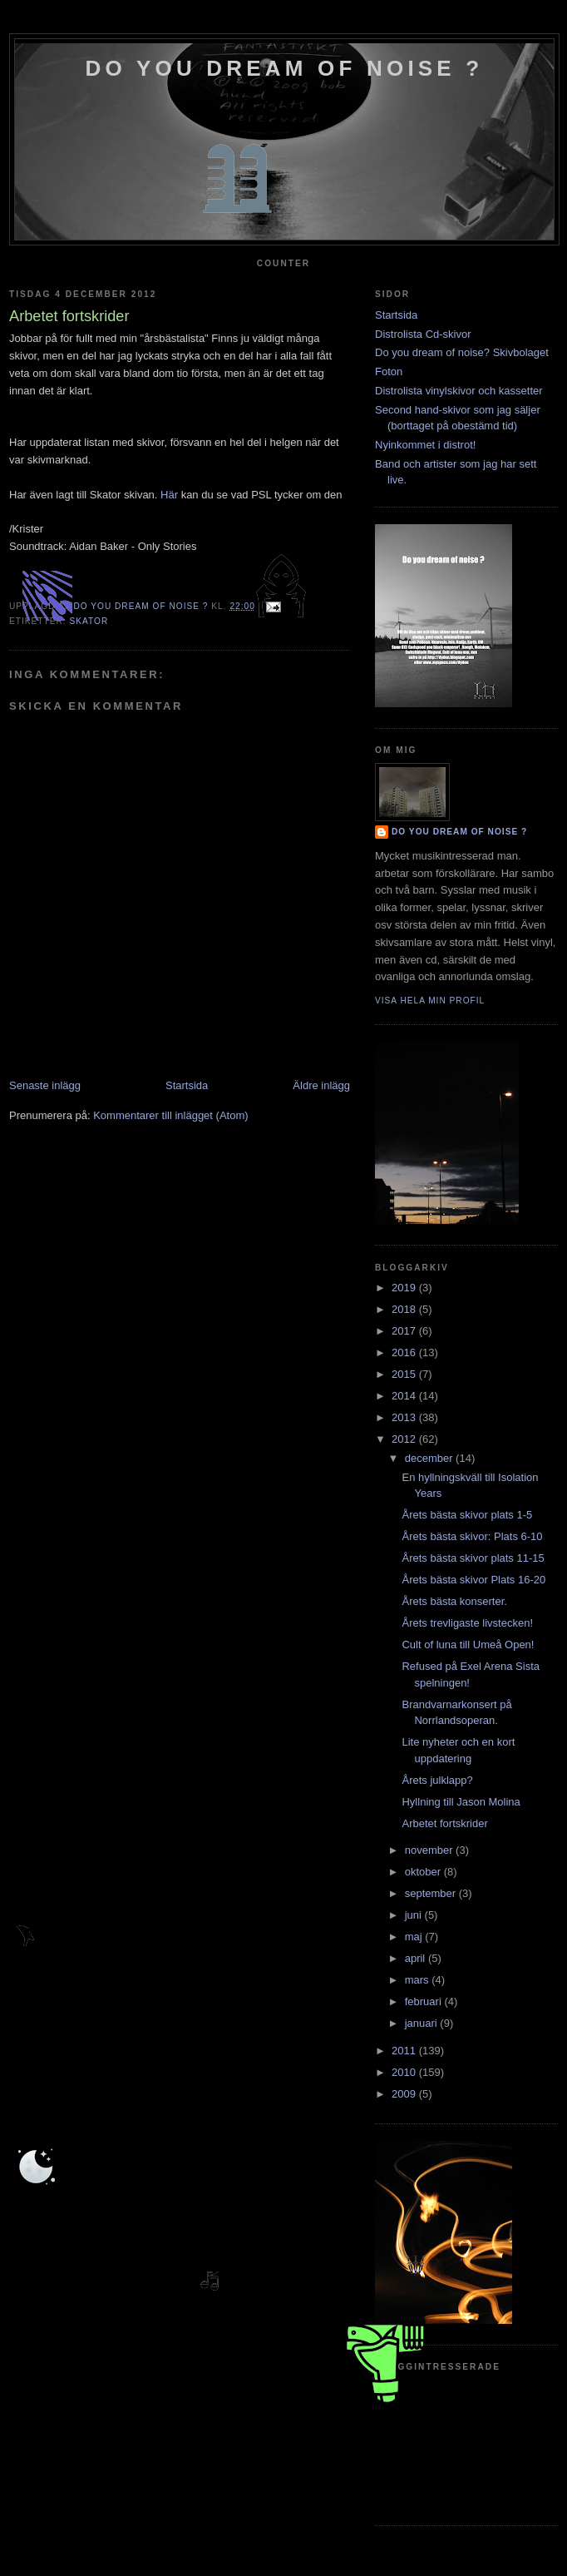 Image resolution: width=567 pixels, height=2576 pixels. What do you see at coordinates (210, 2281) in the screenshot?
I see `play a glitchy or distorted audio track` at bounding box center [210, 2281].